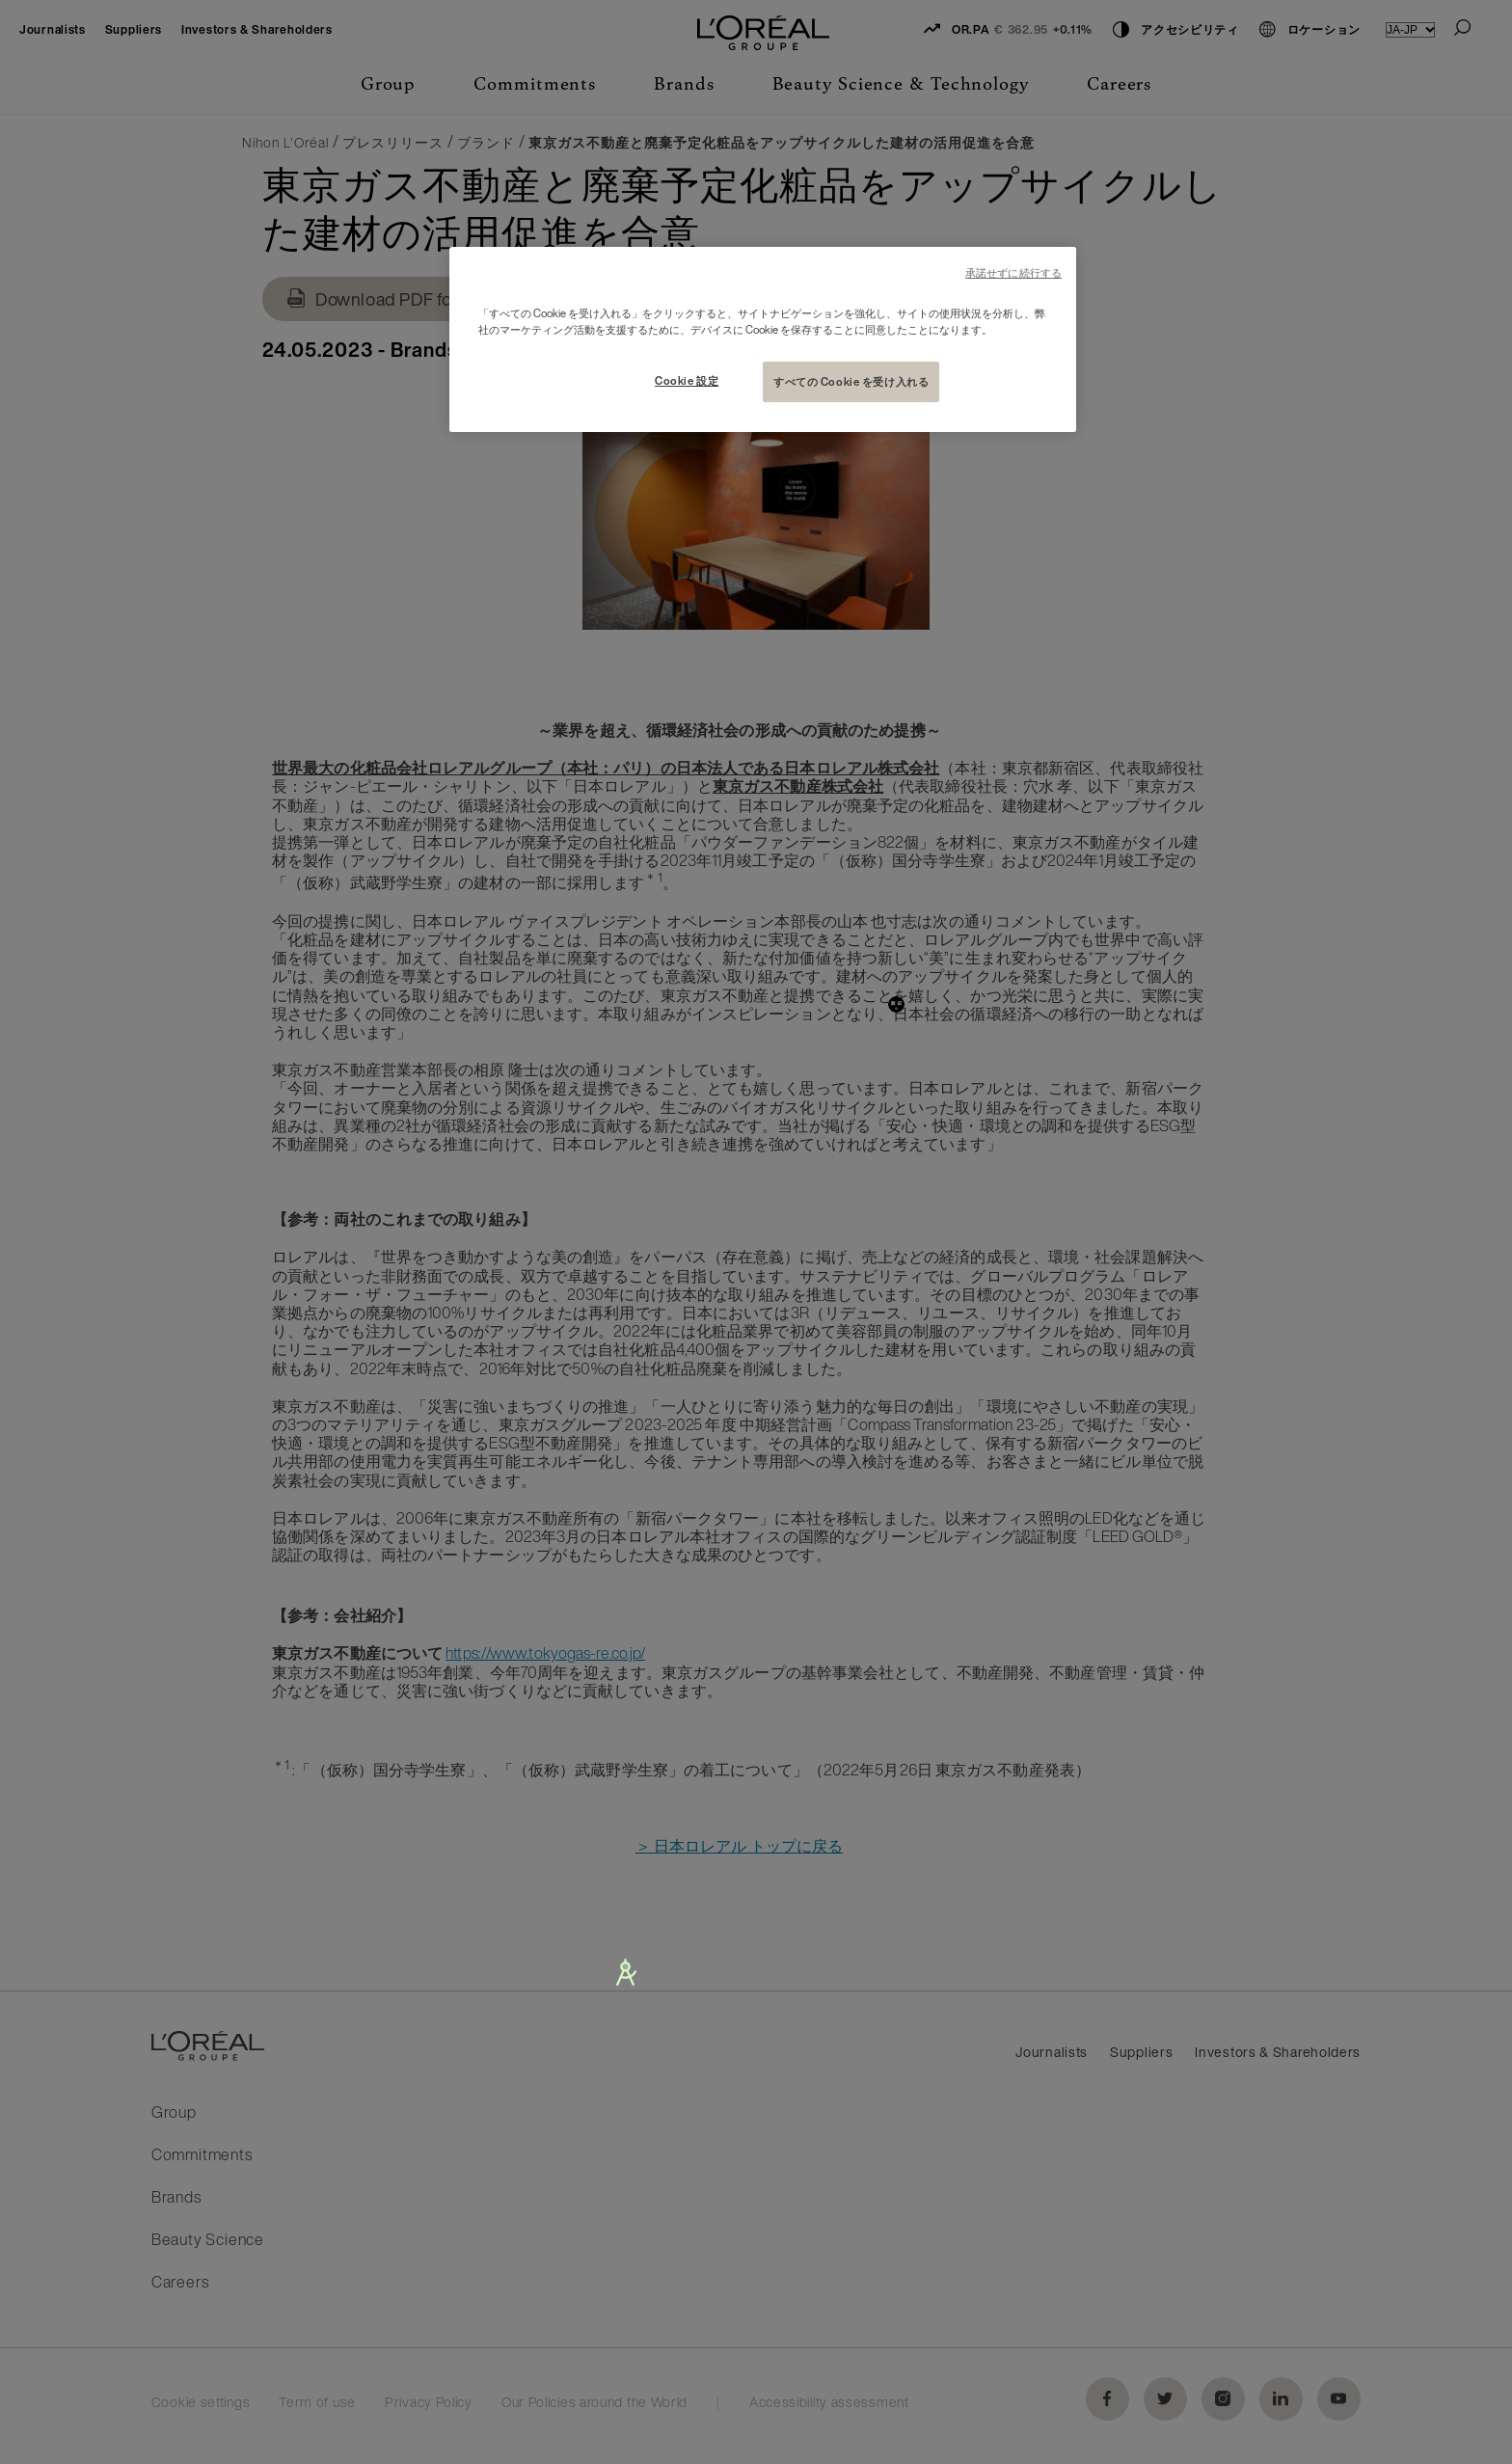 The image size is (1512, 2464). Describe the element at coordinates (625, 1972) in the screenshot. I see `access drawing or measurement tools` at that location.